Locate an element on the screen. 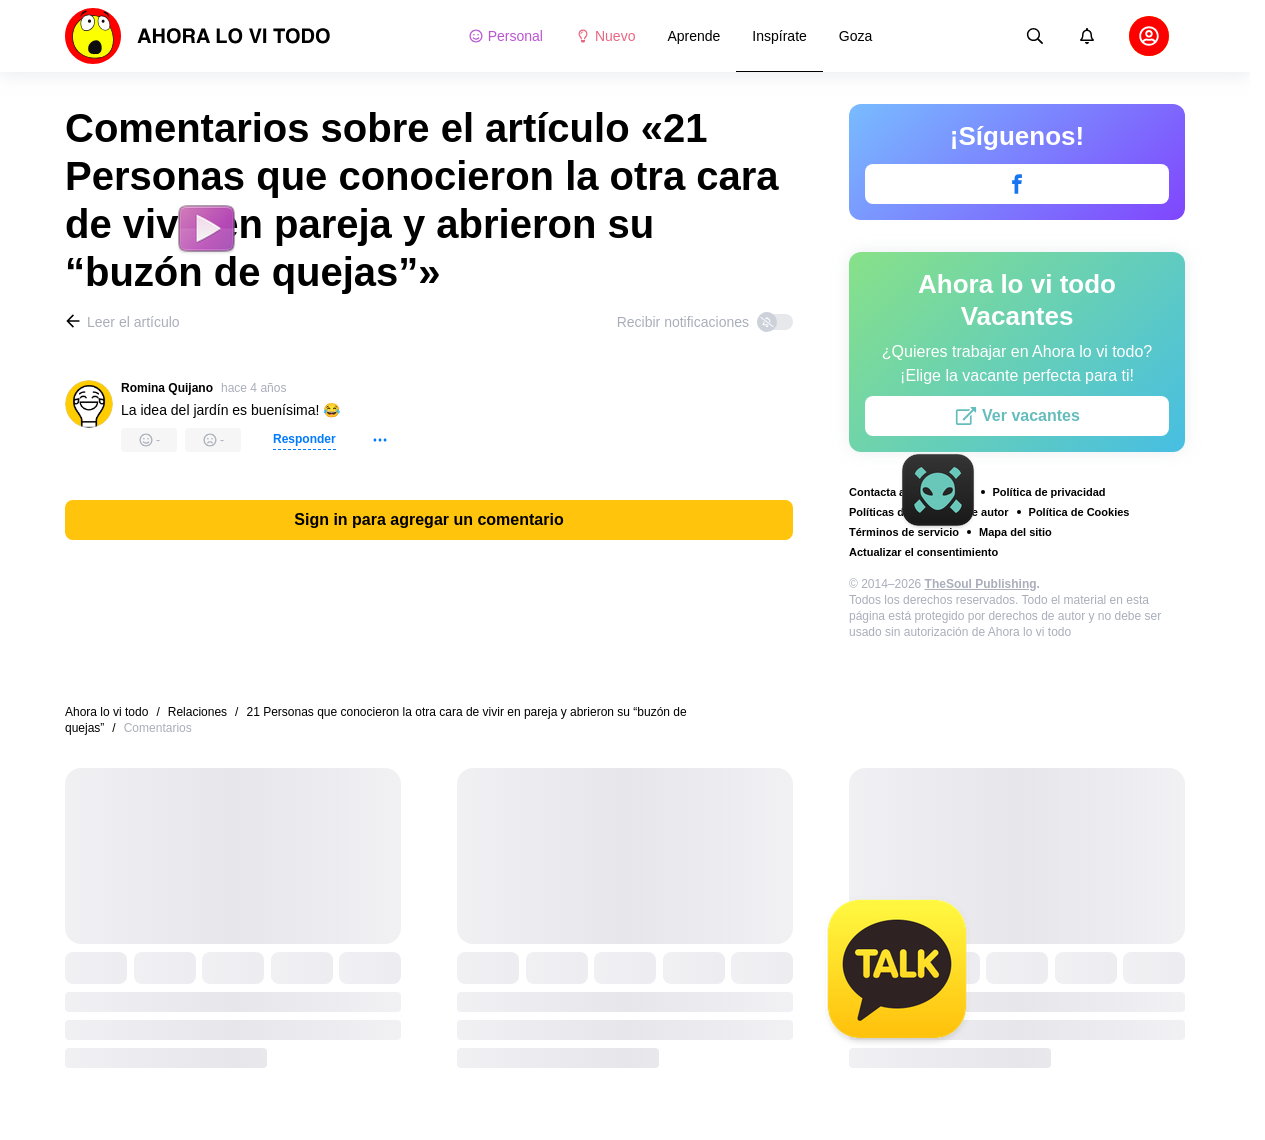 The height and width of the screenshot is (1140, 1265). open totem video player is located at coordinates (206, 228).